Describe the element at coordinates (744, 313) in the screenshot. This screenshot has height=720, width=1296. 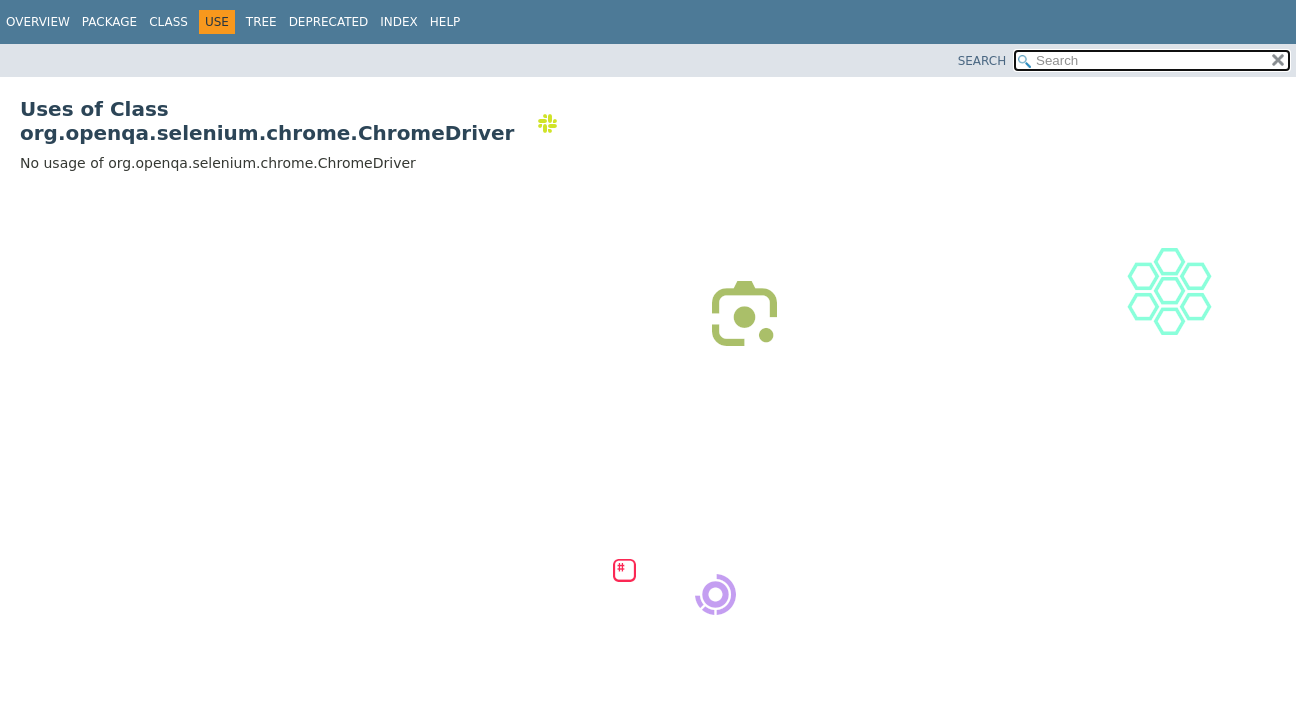
I see `open google lens to search with your camera` at that location.